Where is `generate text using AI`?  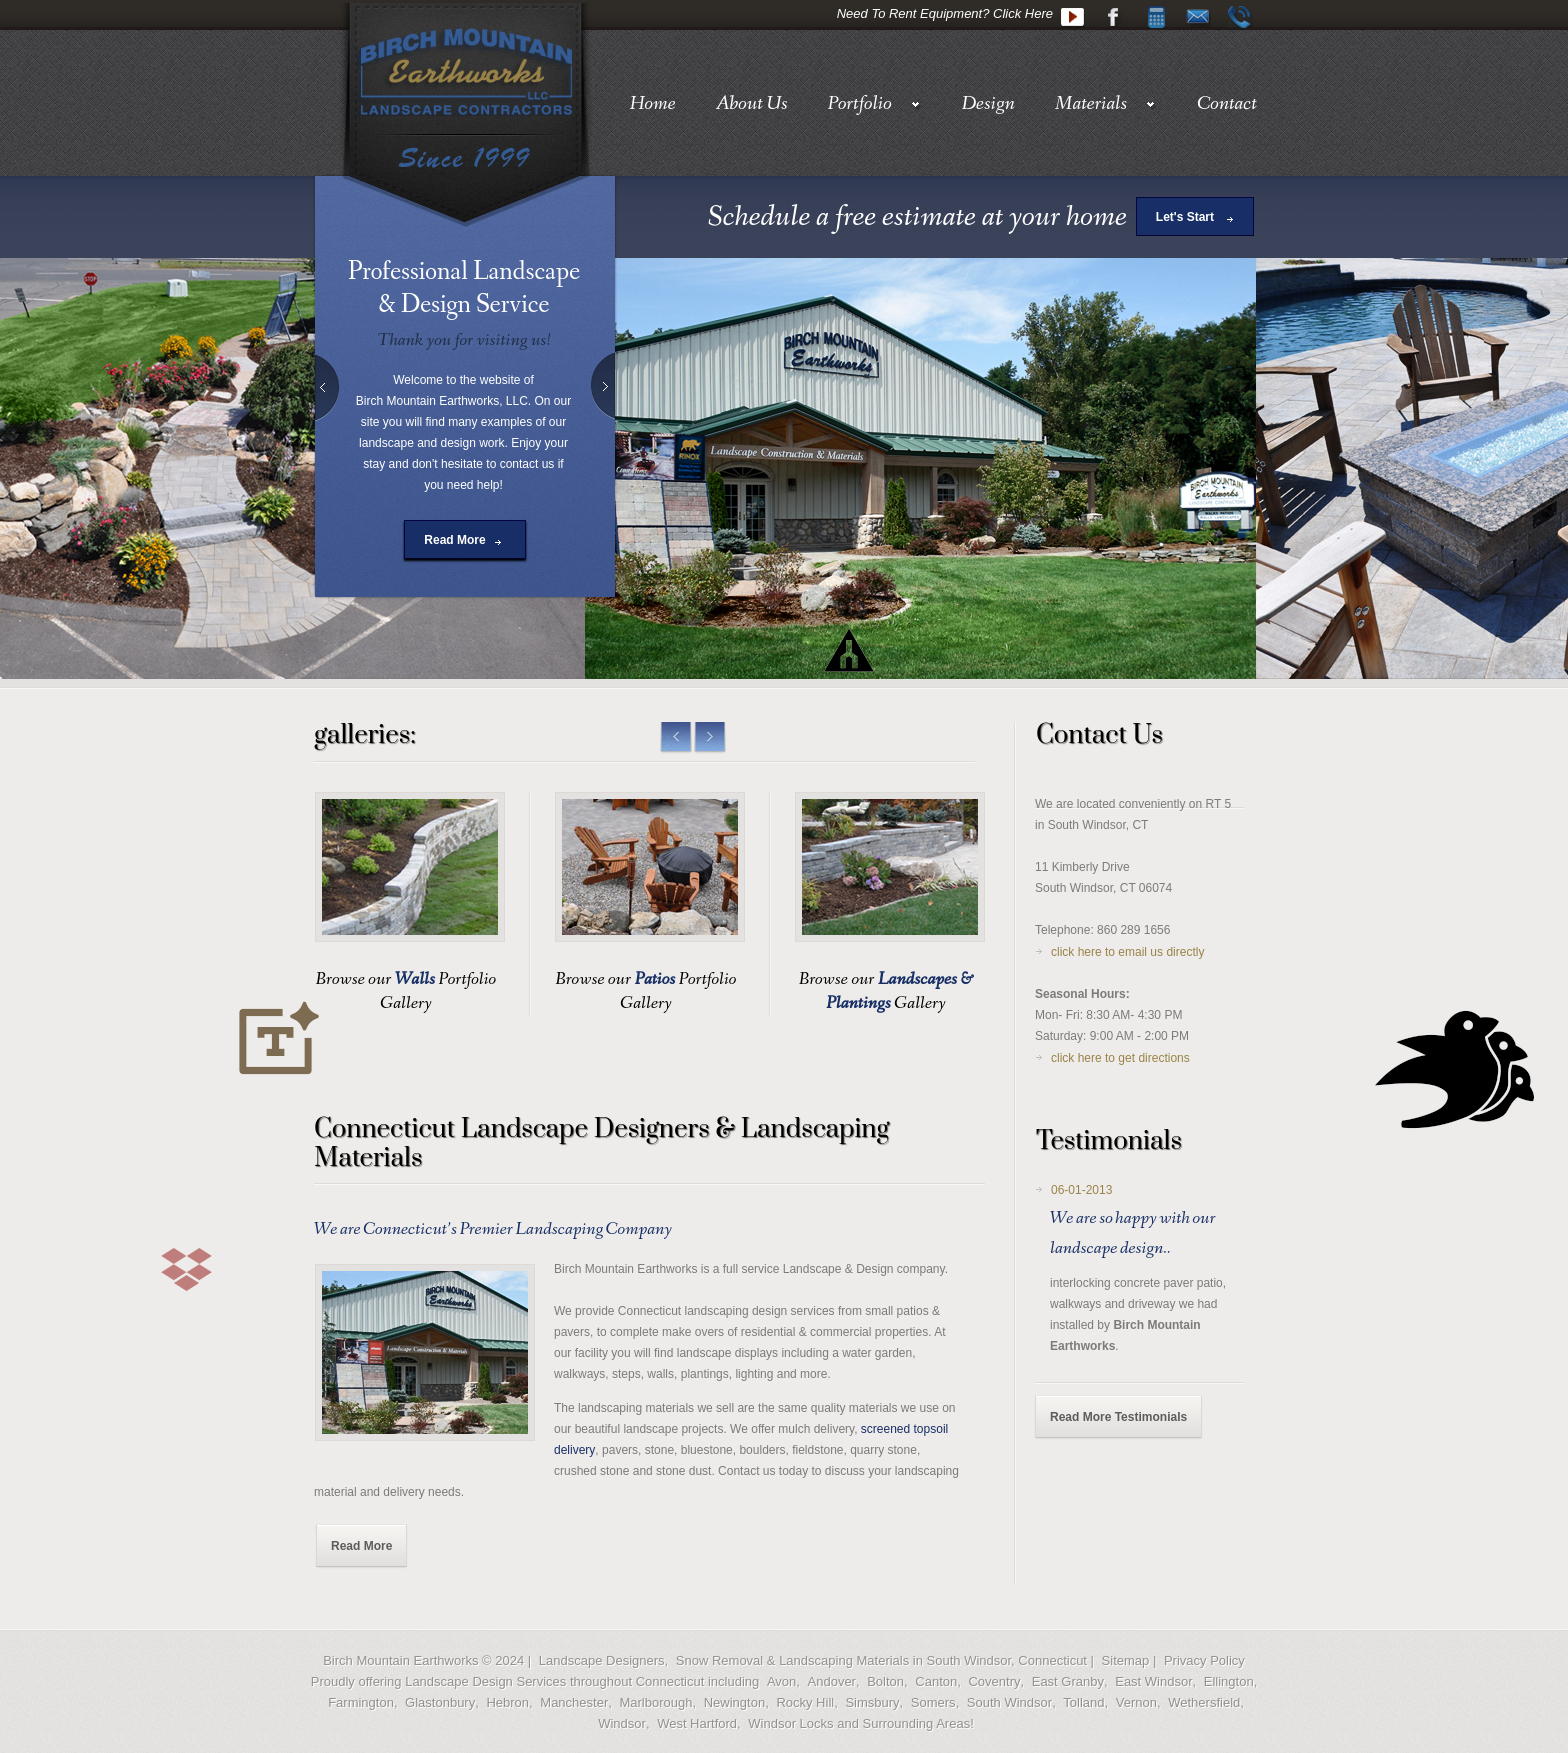 generate text using AI is located at coordinates (275, 1041).